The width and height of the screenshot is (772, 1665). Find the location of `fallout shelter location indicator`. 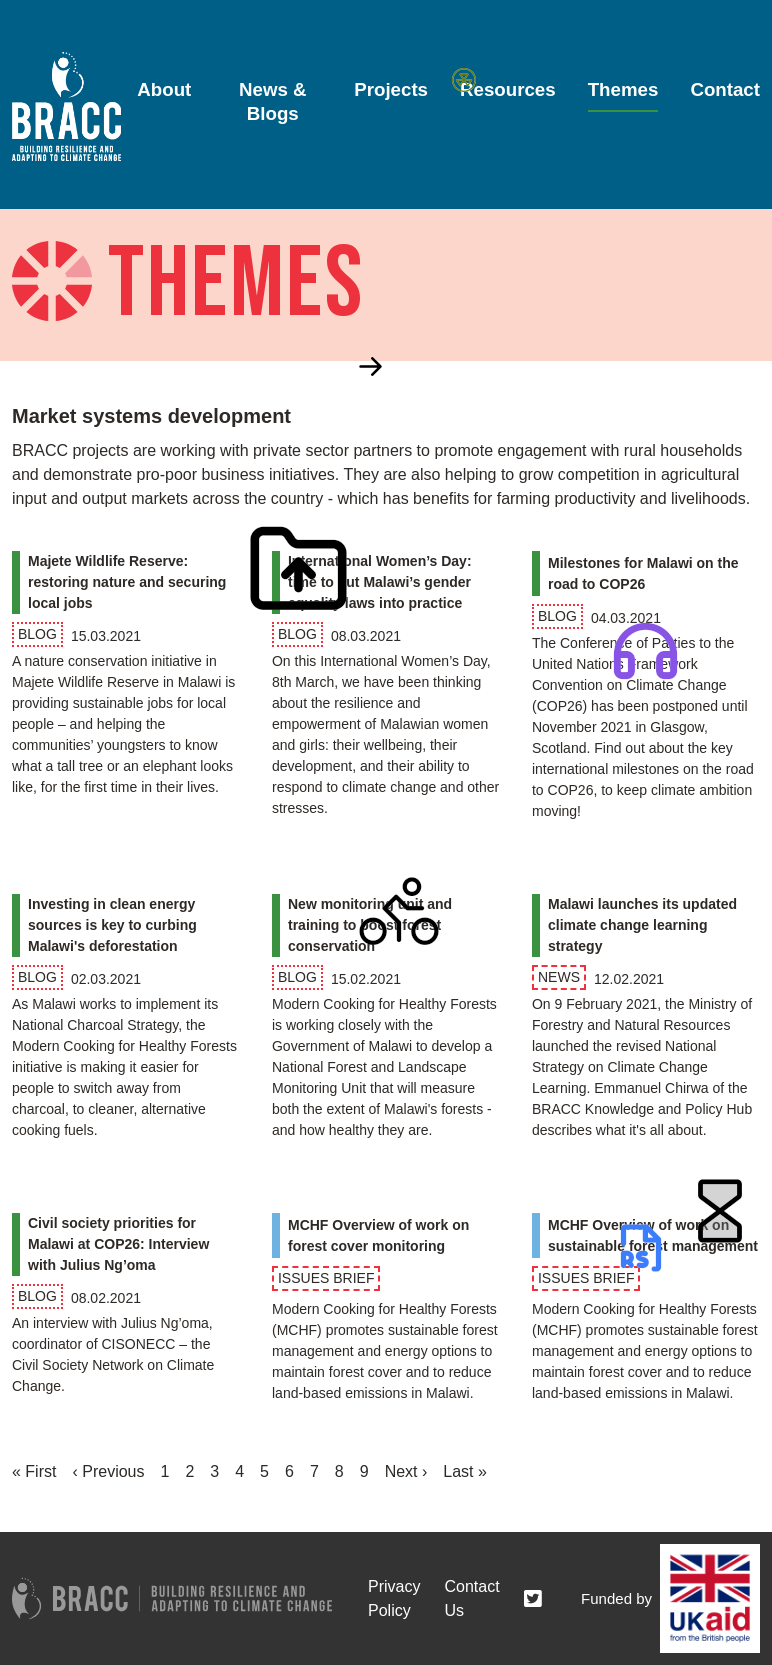

fallout shelter location indicator is located at coordinates (464, 80).